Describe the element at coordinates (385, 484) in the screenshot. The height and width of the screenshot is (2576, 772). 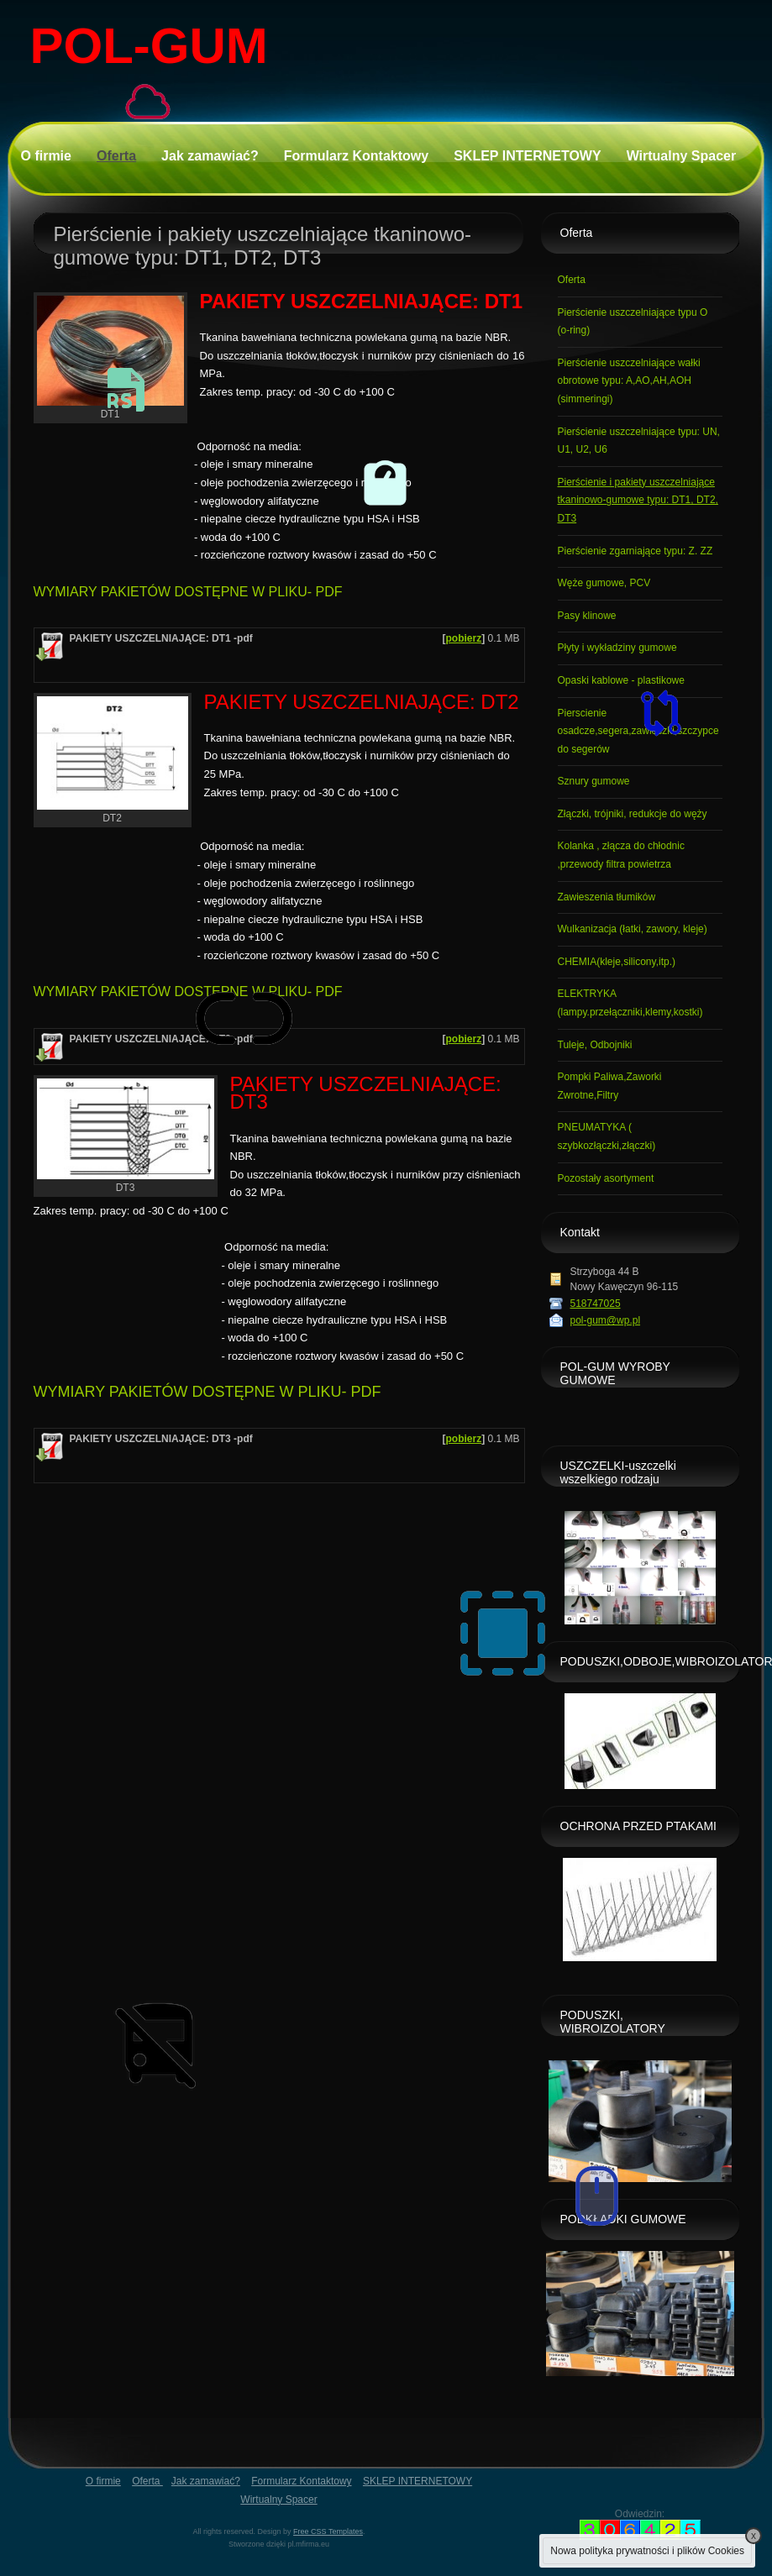
I see `view weight or mass measurement` at that location.